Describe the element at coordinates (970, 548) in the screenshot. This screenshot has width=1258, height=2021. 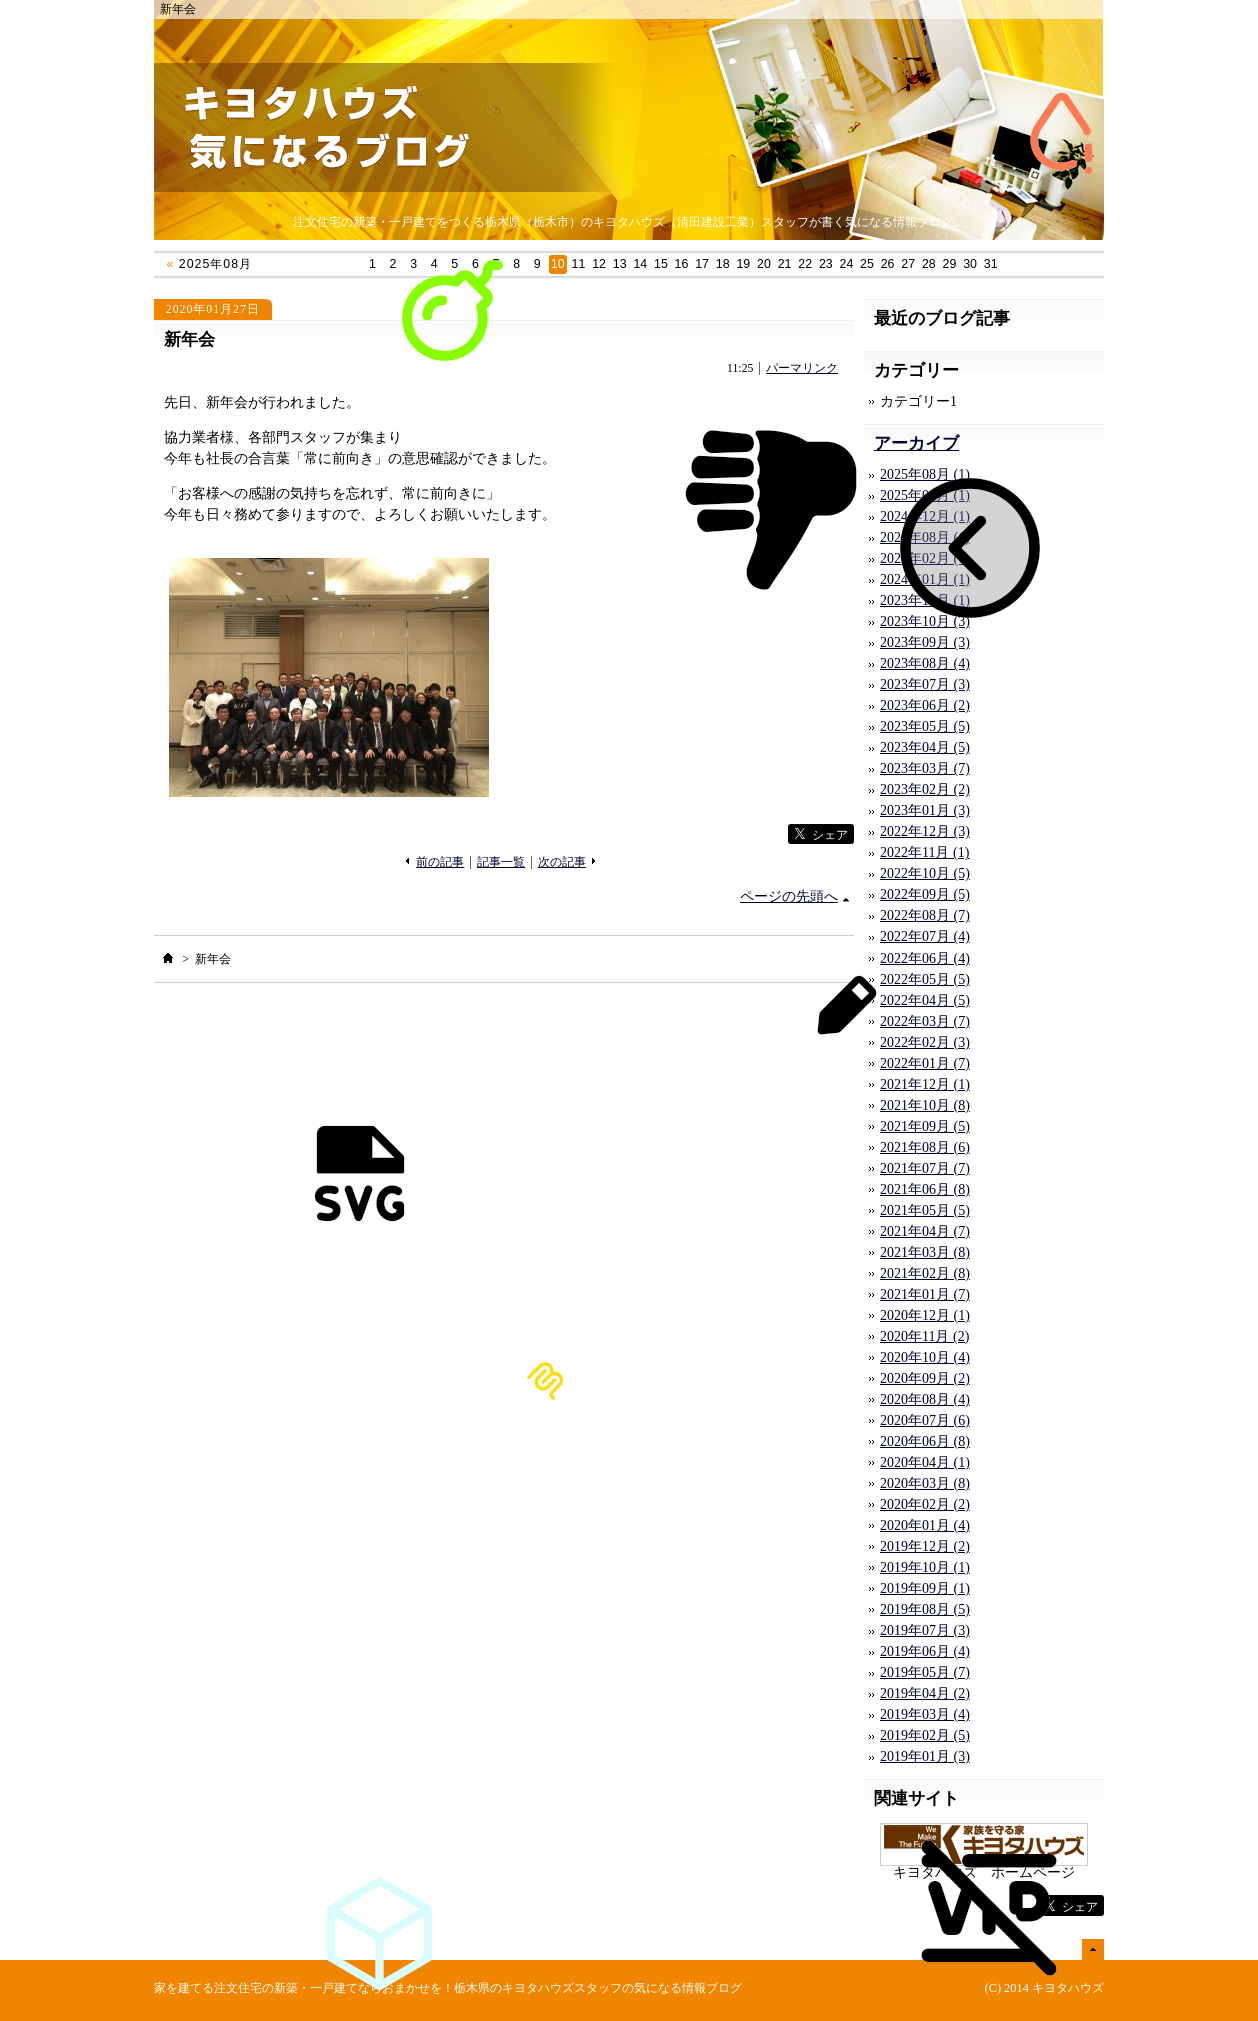
I see `go back to the previous screen` at that location.